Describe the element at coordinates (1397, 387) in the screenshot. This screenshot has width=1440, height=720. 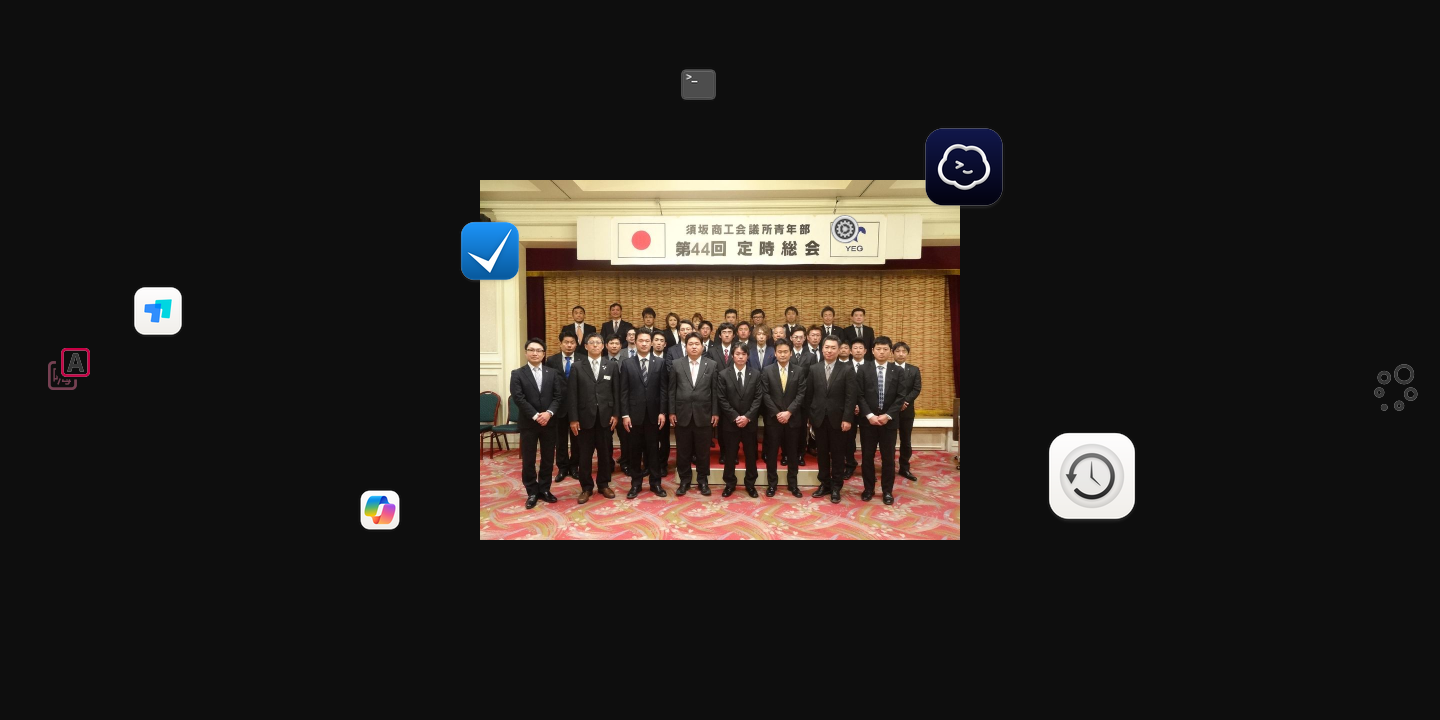
I see `open gnome pie application launcher` at that location.